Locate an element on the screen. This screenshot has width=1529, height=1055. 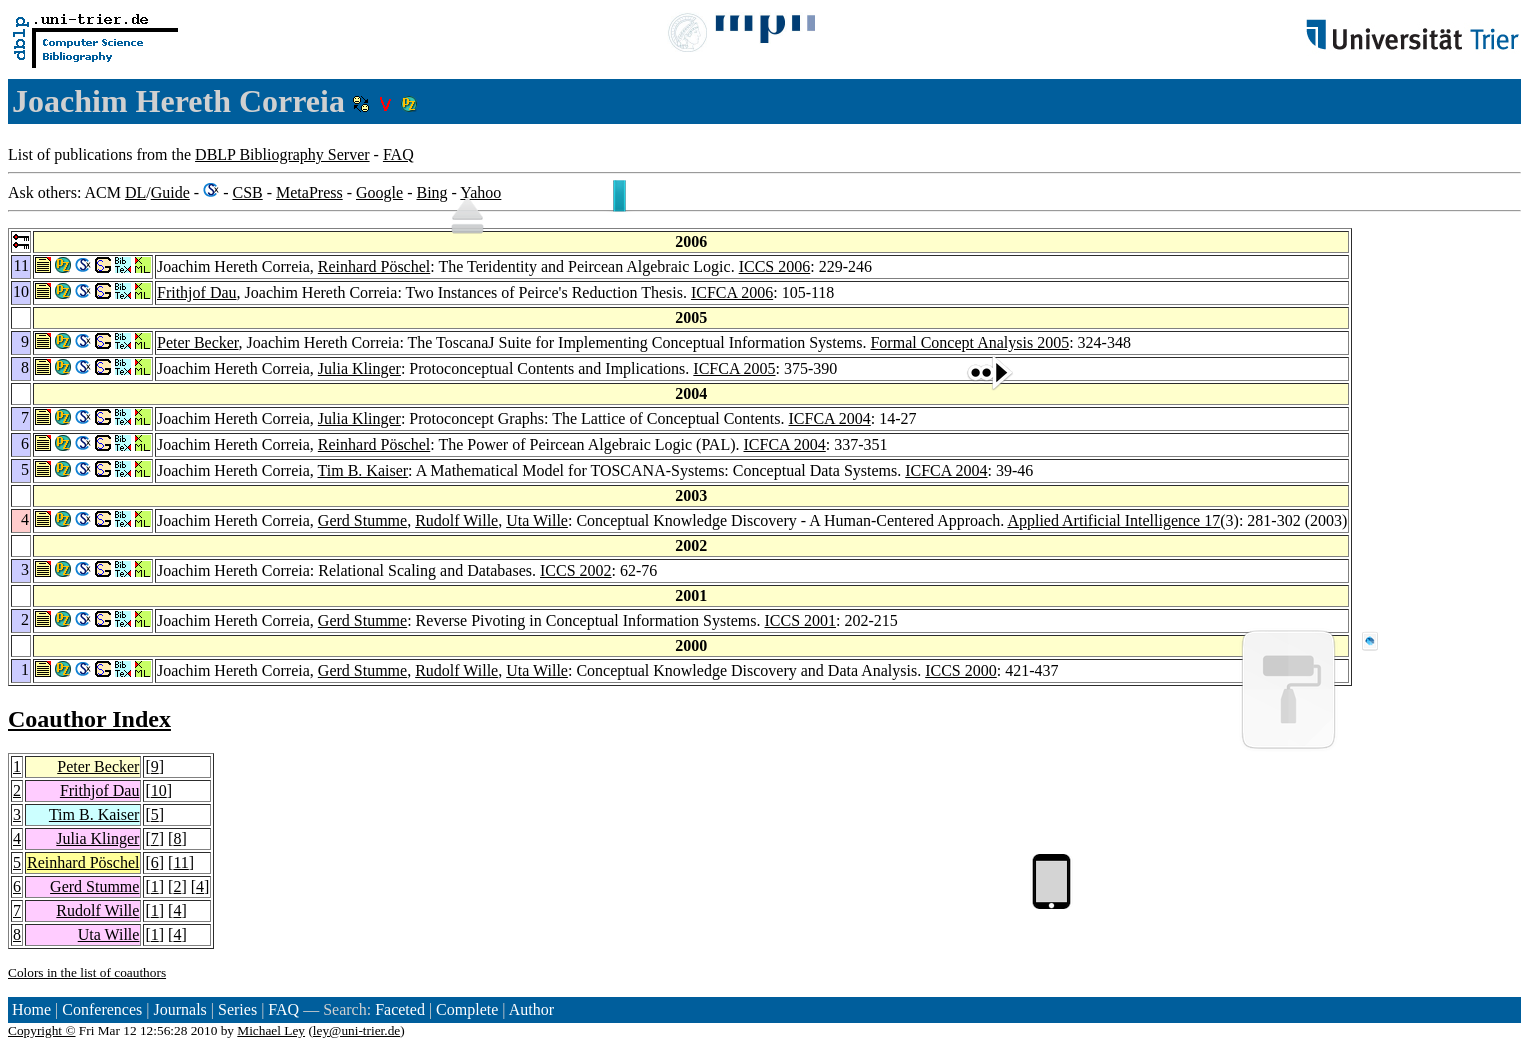
navigate forward in browser or file history is located at coordinates (988, 374).